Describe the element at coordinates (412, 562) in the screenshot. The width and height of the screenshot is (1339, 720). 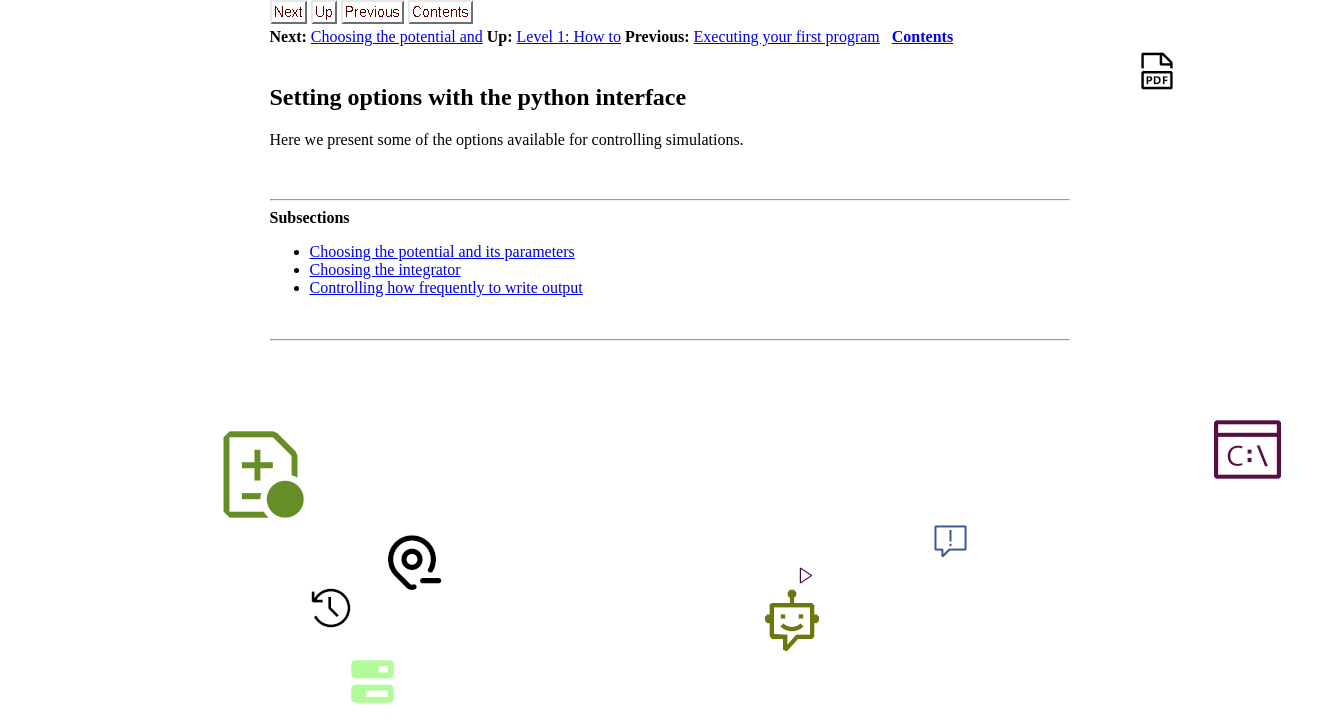
I see `remove a location pin from the map` at that location.